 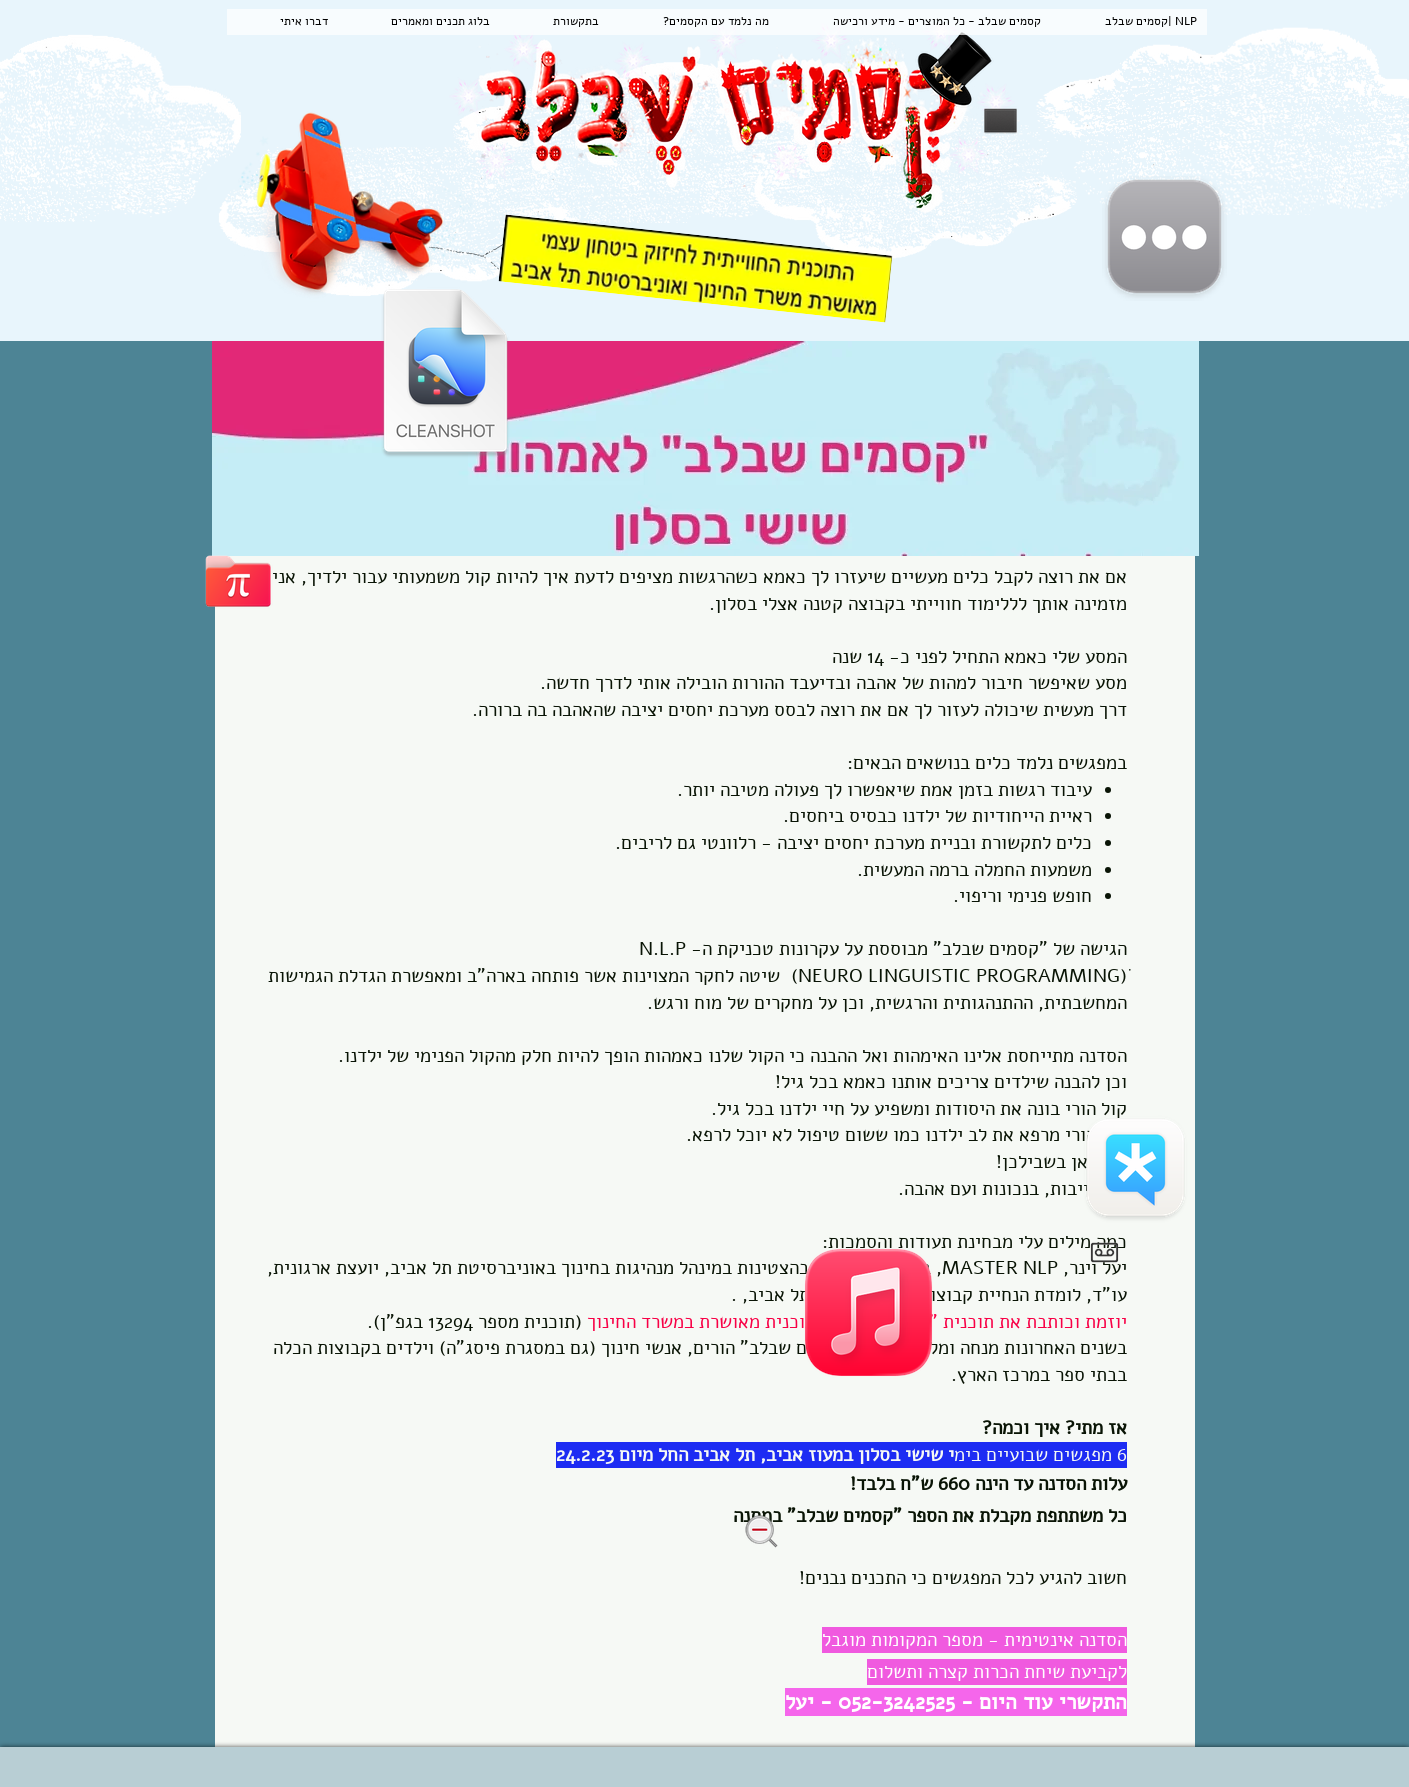 What do you see at coordinates (1000, 120) in the screenshot?
I see `trackpad or touchpad device icon` at bounding box center [1000, 120].